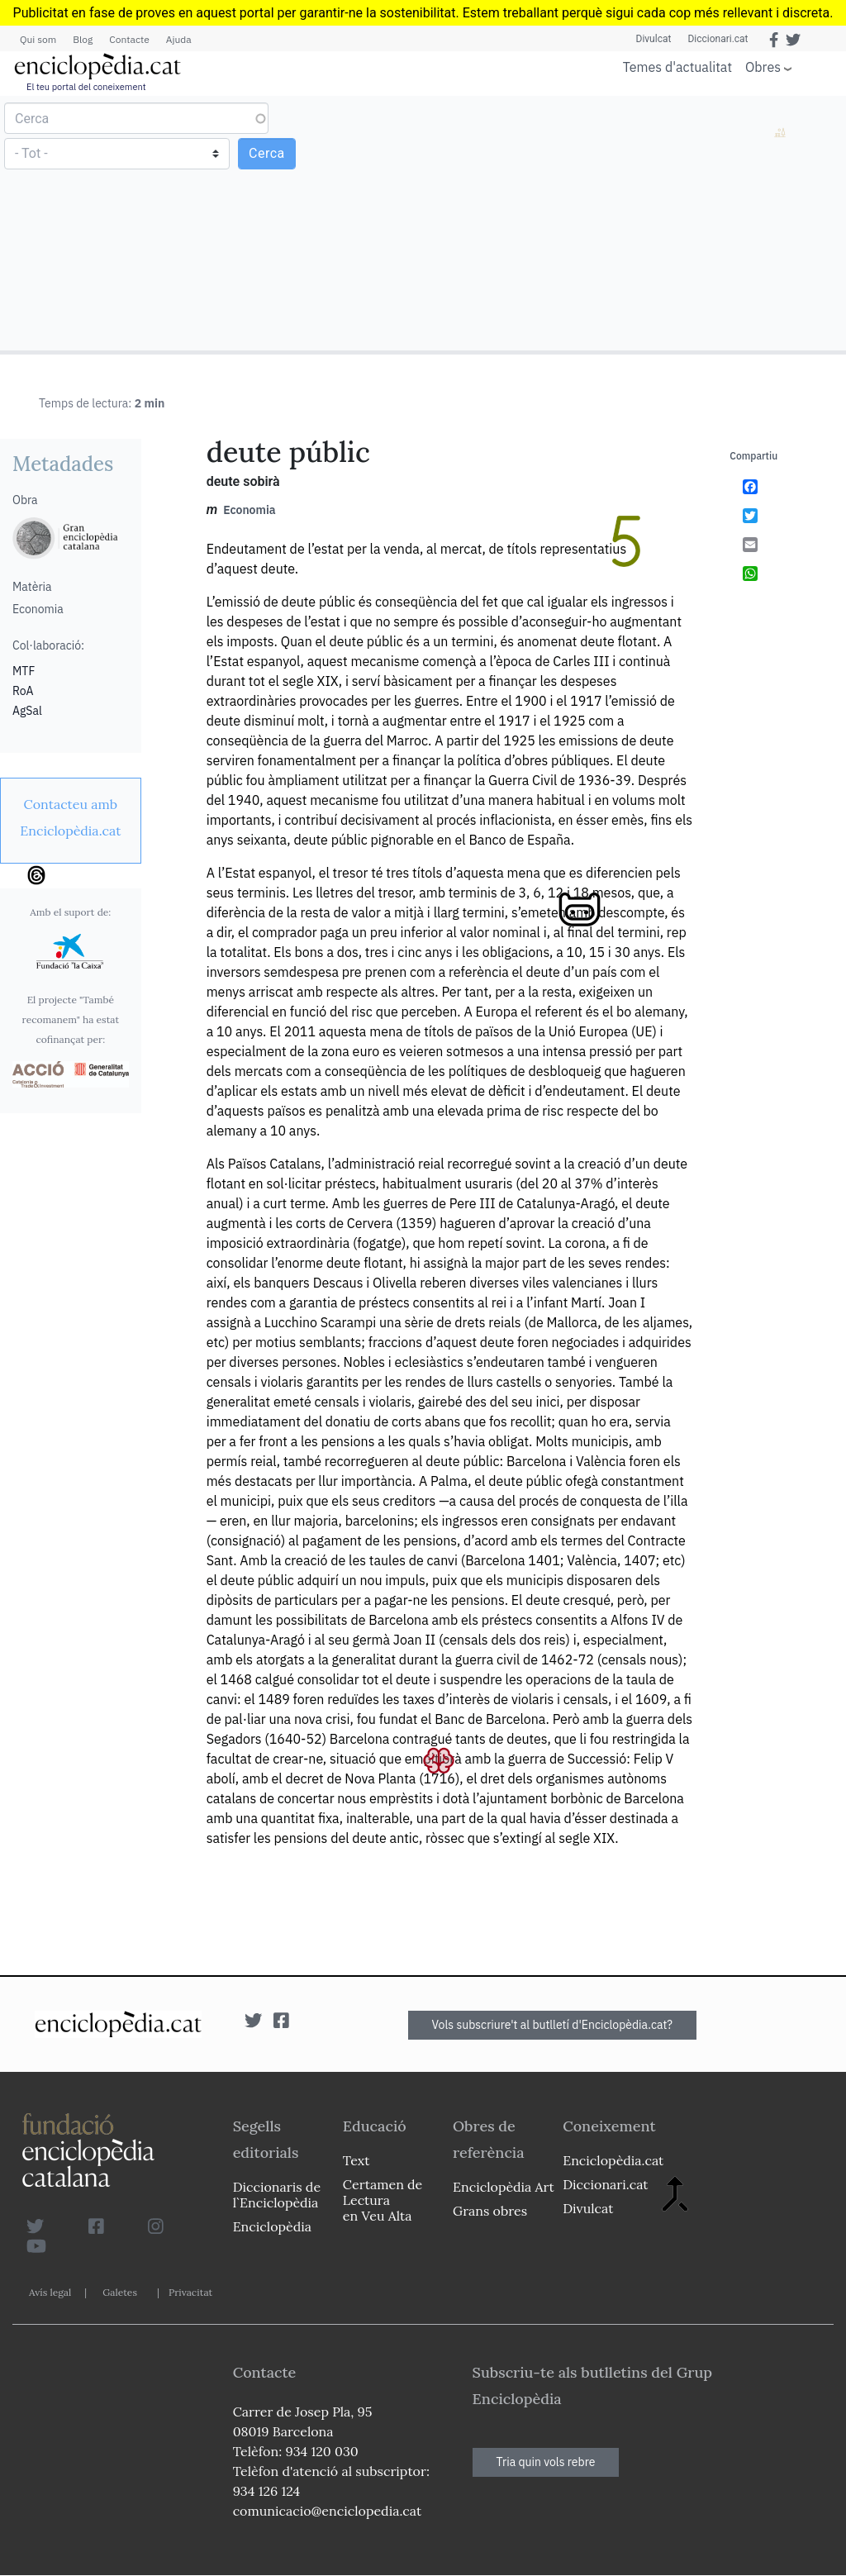 This screenshot has width=846, height=2576. Describe the element at coordinates (780, 133) in the screenshot. I see `view nearby parks or green spaces` at that location.